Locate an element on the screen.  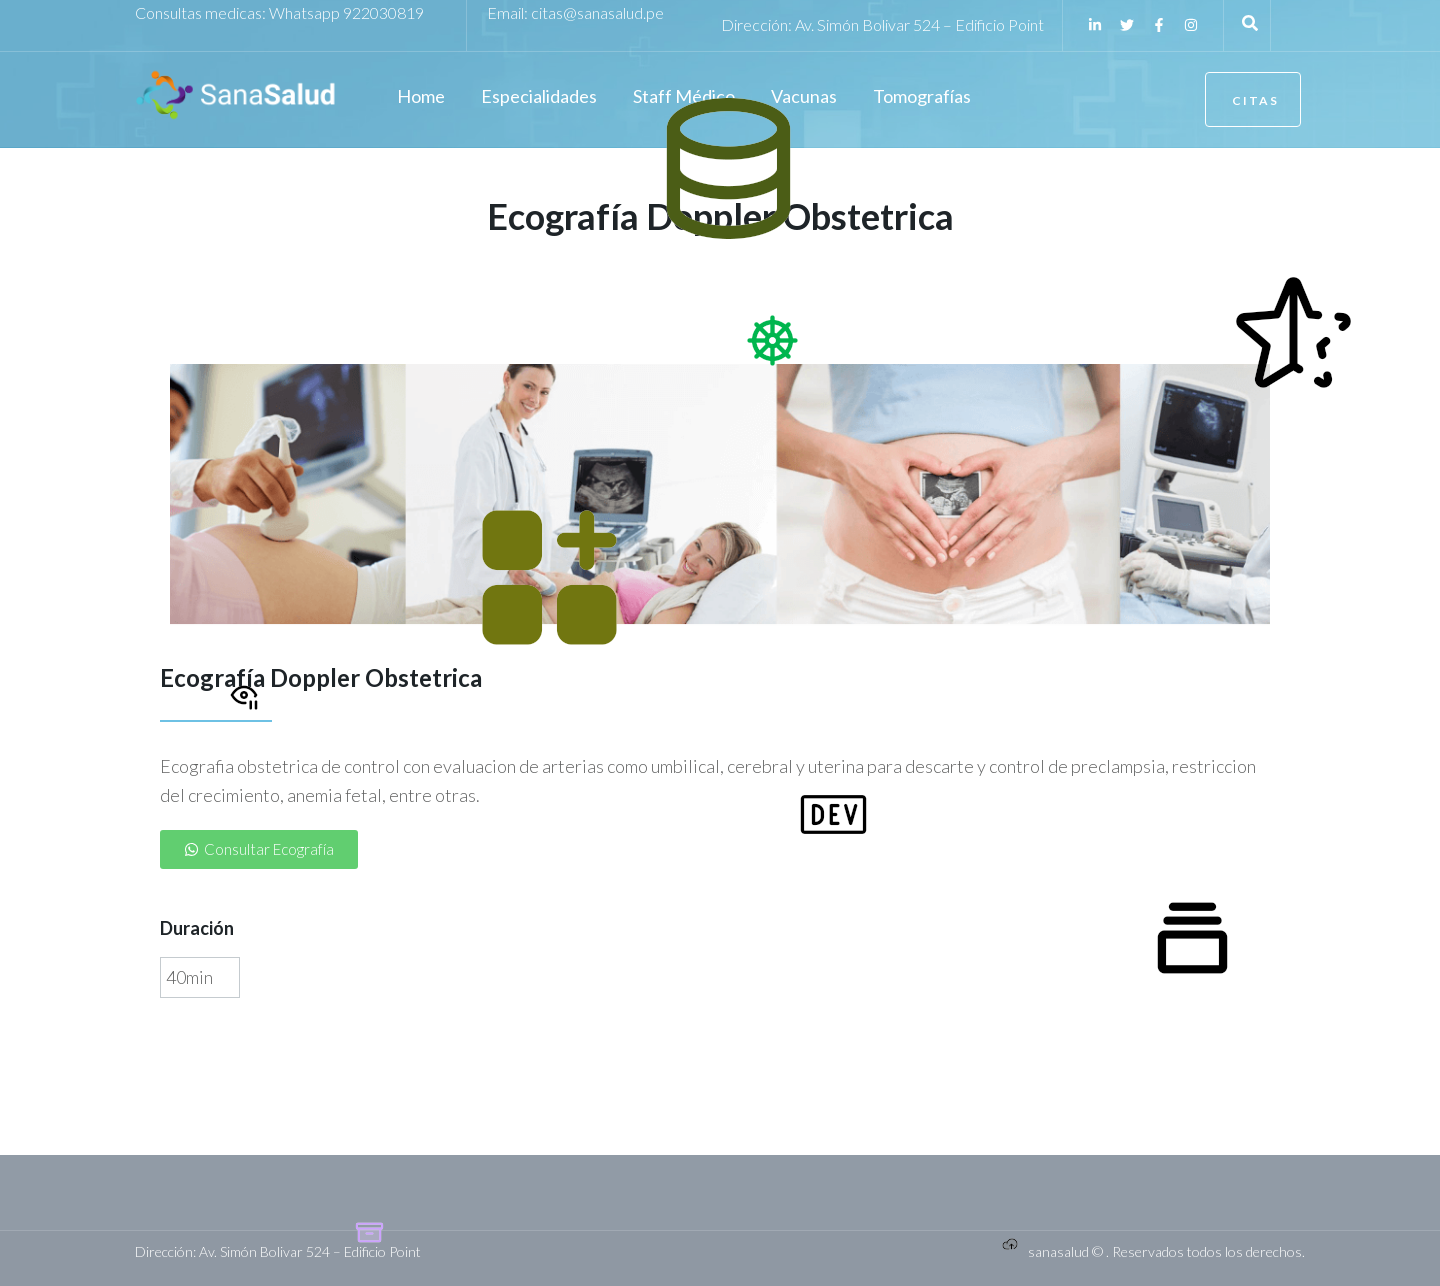
access app drawer or menu is located at coordinates (549, 577).